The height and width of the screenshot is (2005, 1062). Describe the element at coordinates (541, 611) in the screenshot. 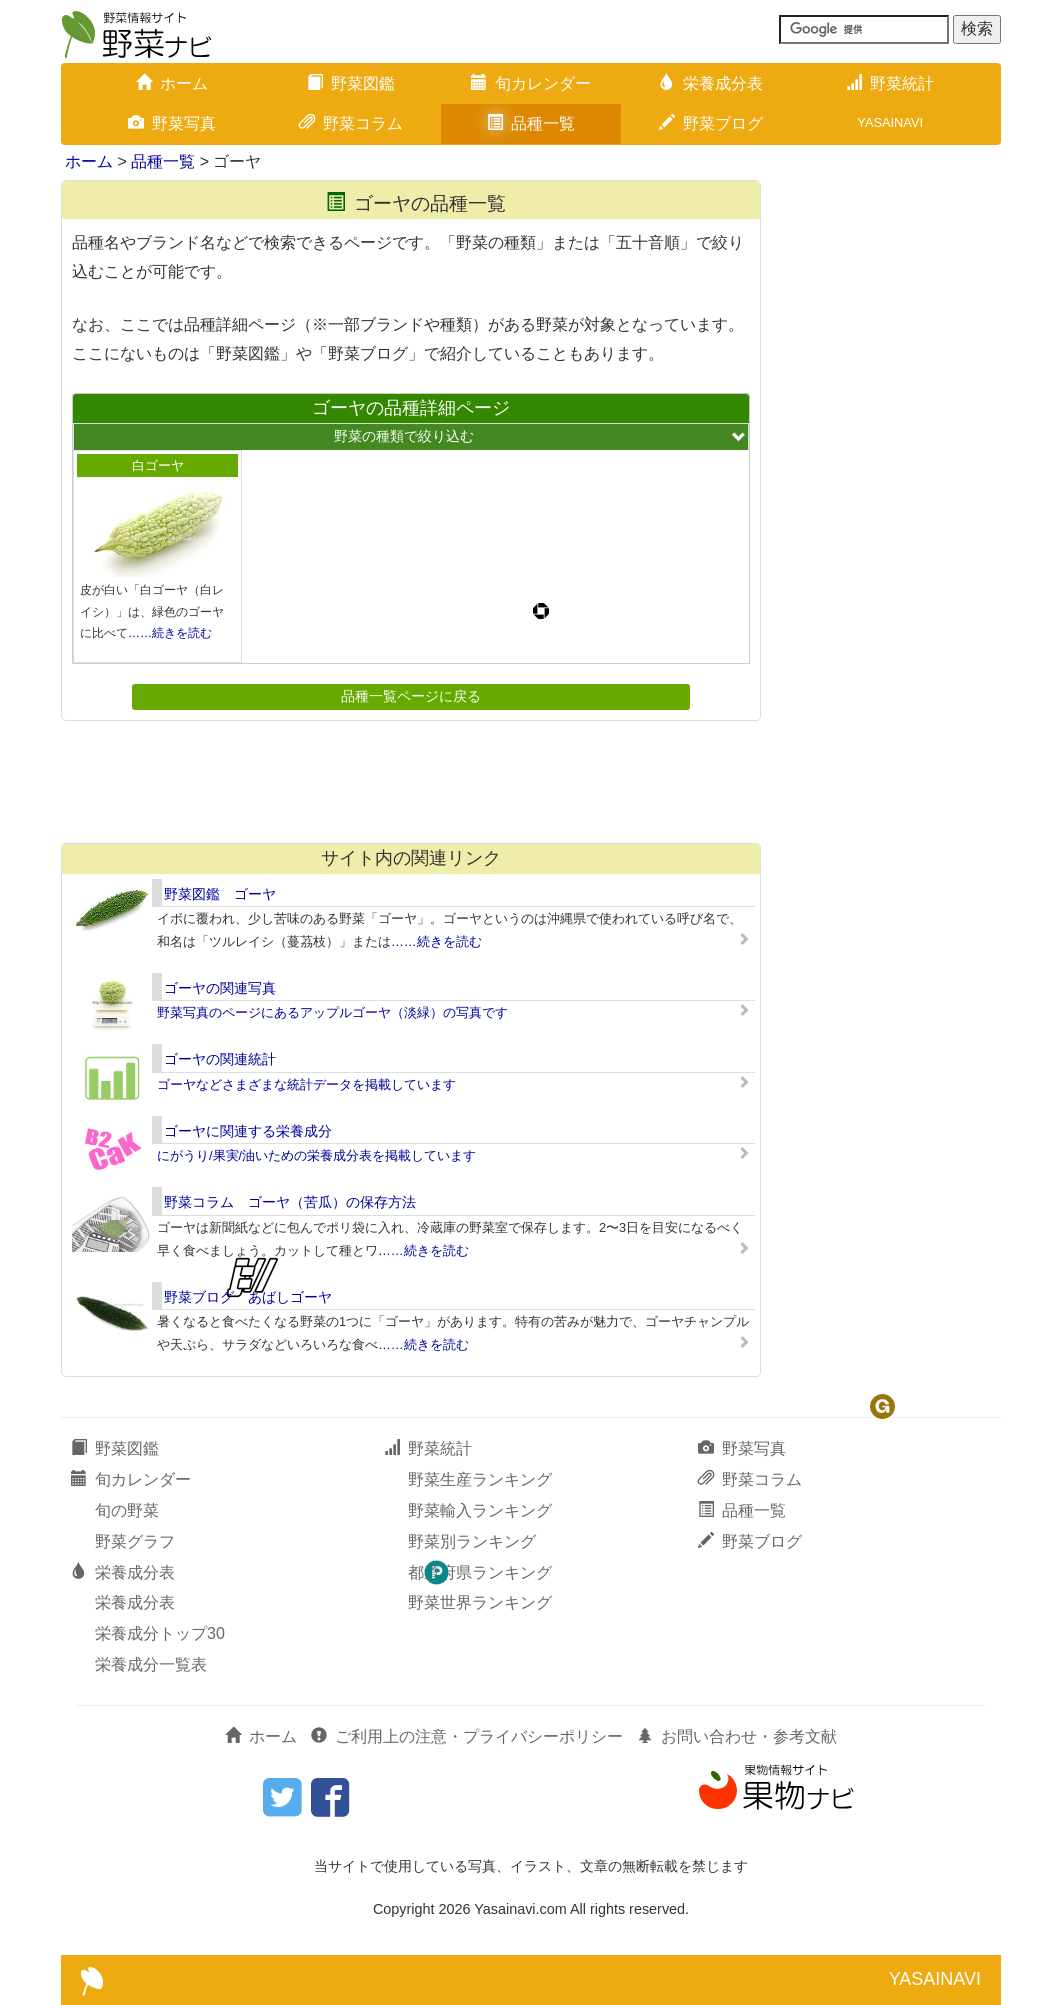

I see `open the Chase banking app` at that location.